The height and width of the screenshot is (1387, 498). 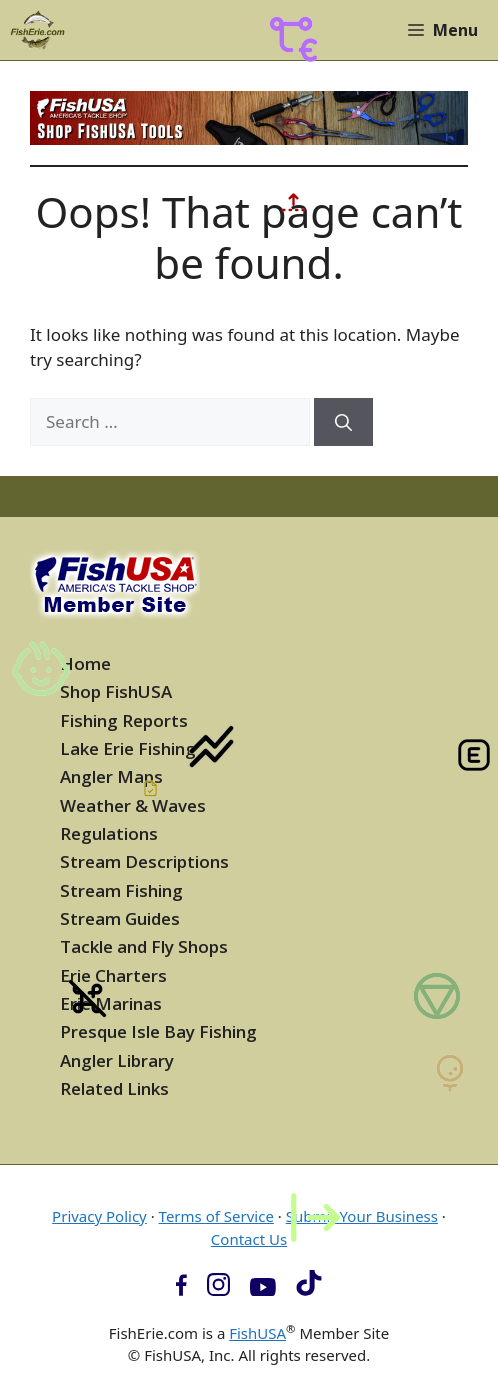 I want to click on visit etsy store or marketplace, so click(x=474, y=755).